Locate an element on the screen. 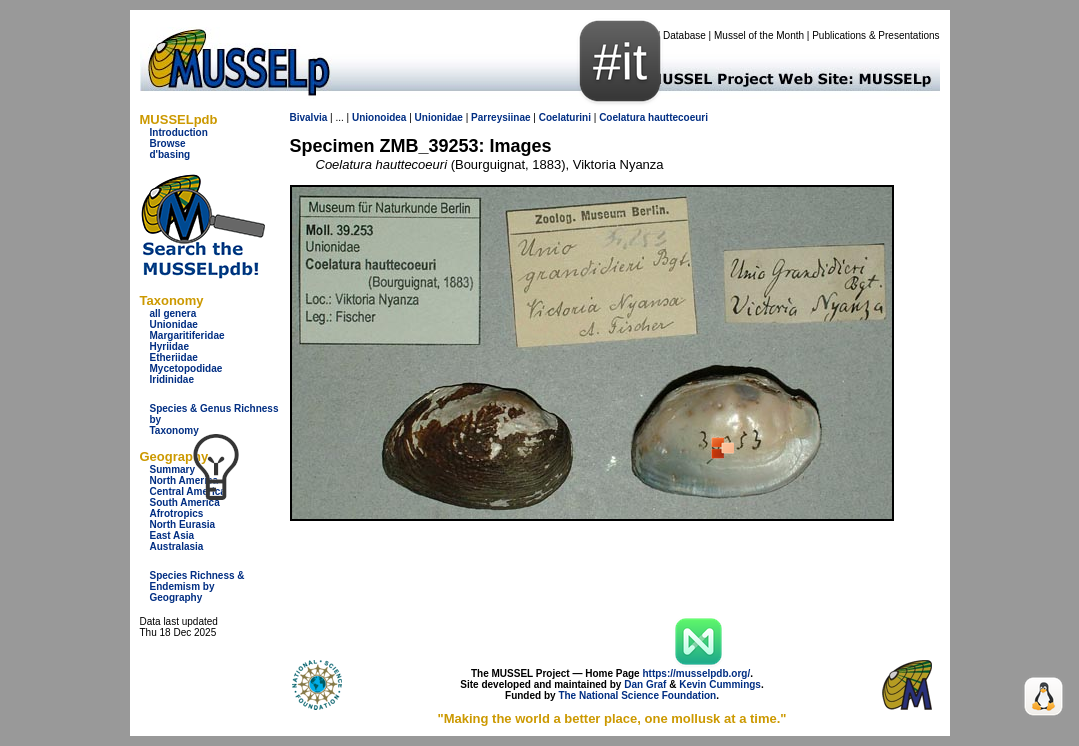 This screenshot has width=1079, height=746. access object emojis and symbols is located at coordinates (214, 467).